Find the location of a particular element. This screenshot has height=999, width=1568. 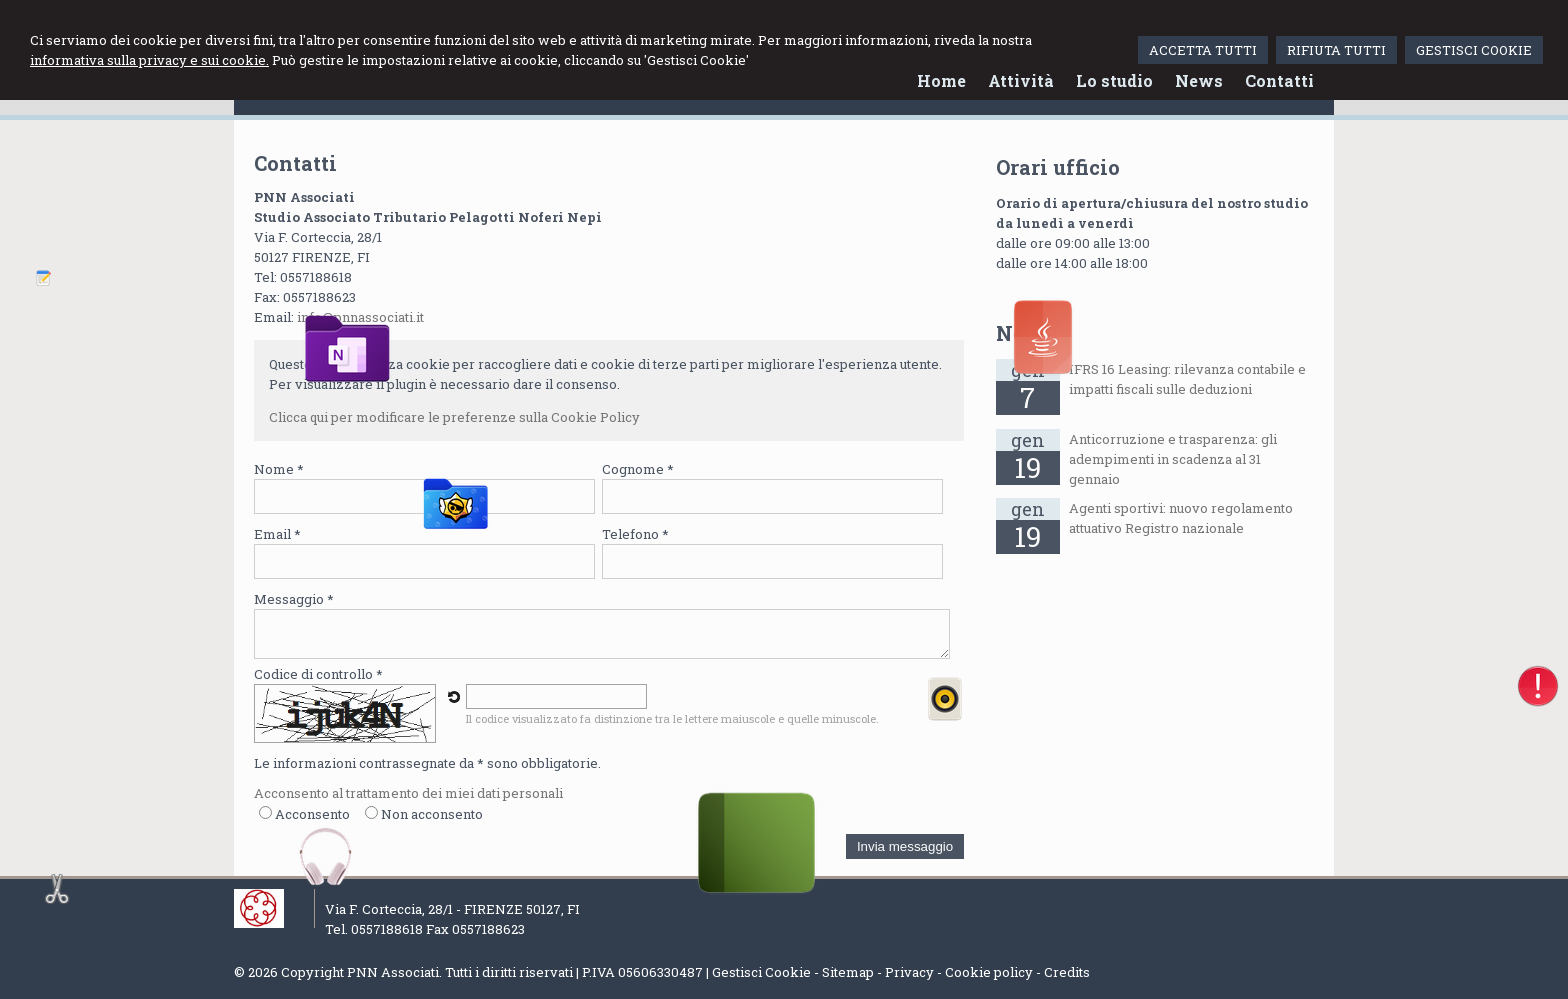

indicates a warning or caution message is located at coordinates (1538, 686).